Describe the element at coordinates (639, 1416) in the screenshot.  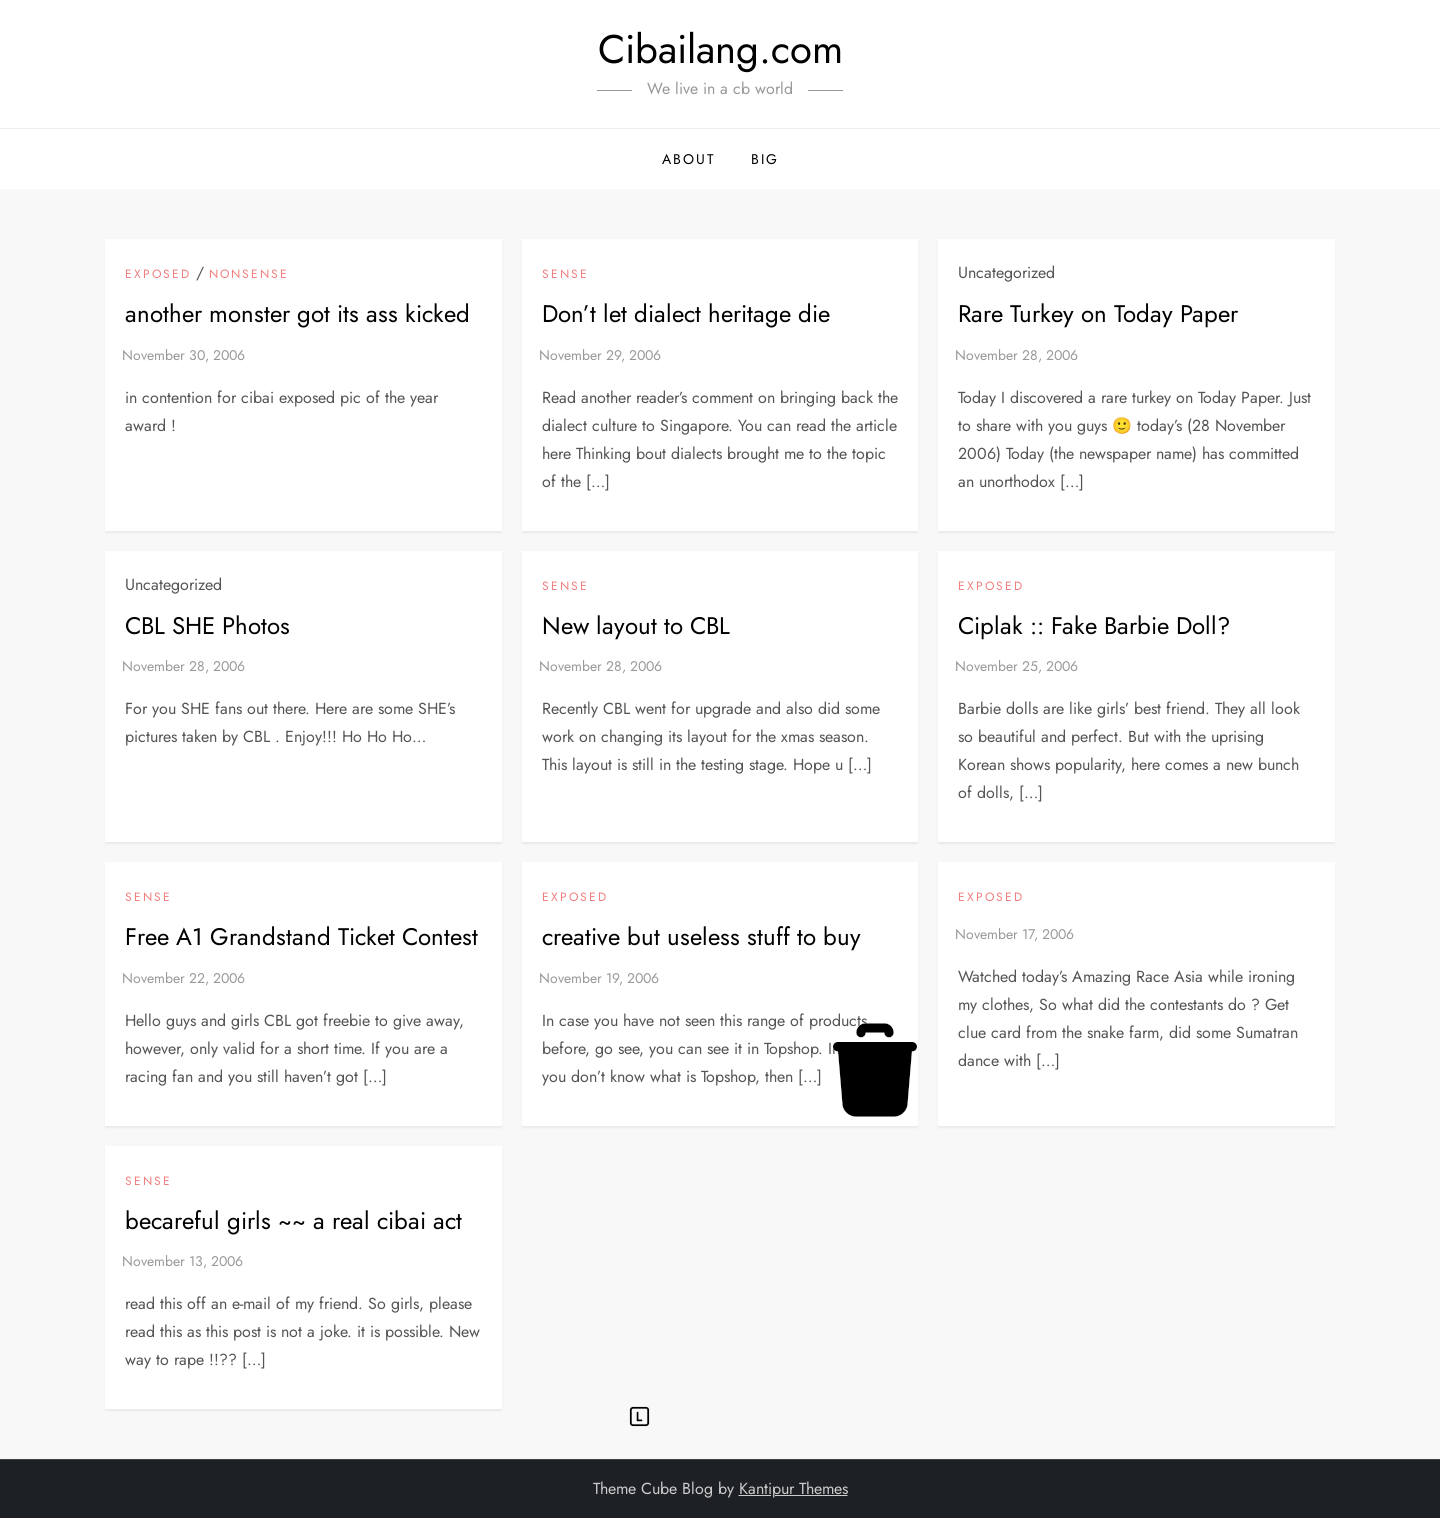
I see `indicates a label or list view option` at that location.